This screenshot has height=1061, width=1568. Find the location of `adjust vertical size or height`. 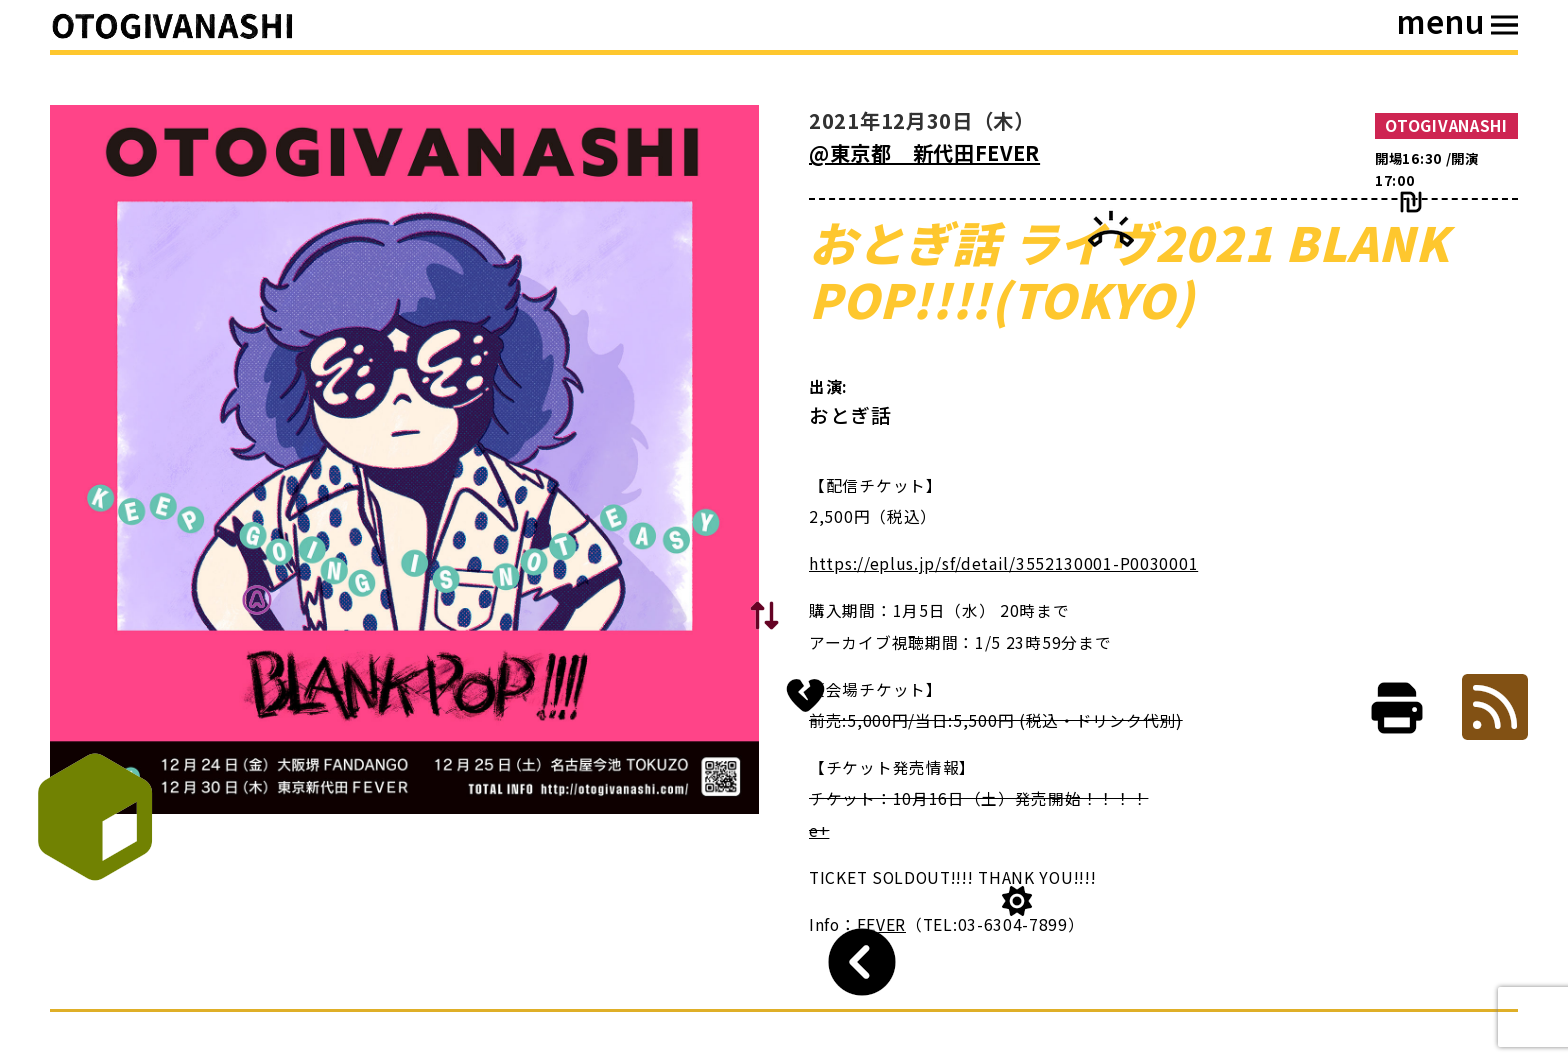

adjust vertical size or height is located at coordinates (764, 615).